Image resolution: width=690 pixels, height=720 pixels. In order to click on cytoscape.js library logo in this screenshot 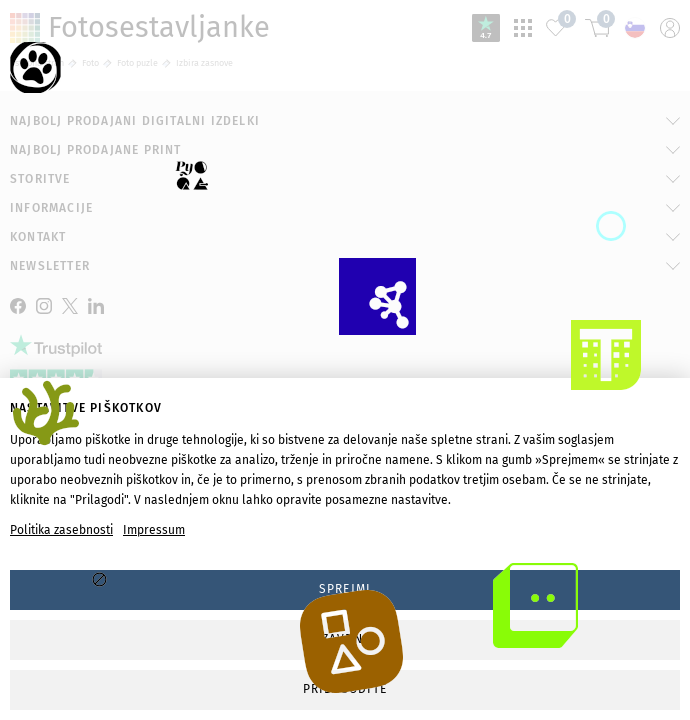, I will do `click(377, 296)`.